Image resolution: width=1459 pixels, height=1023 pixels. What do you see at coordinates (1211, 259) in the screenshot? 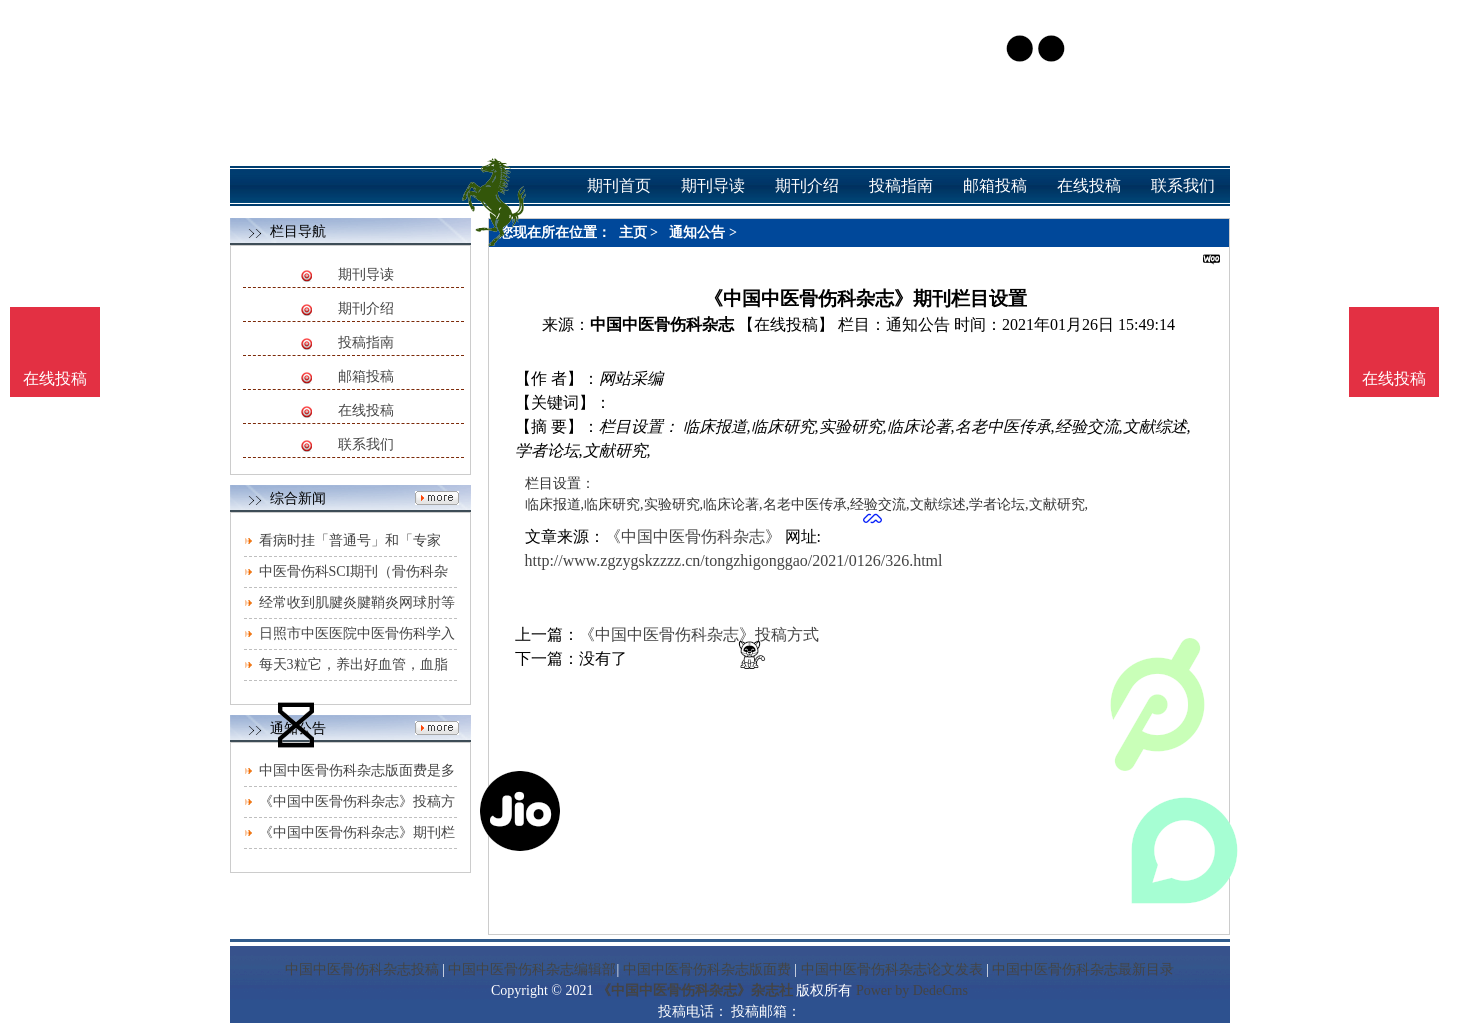
I see `WooCommerce logo - access your online store dashboard` at bounding box center [1211, 259].